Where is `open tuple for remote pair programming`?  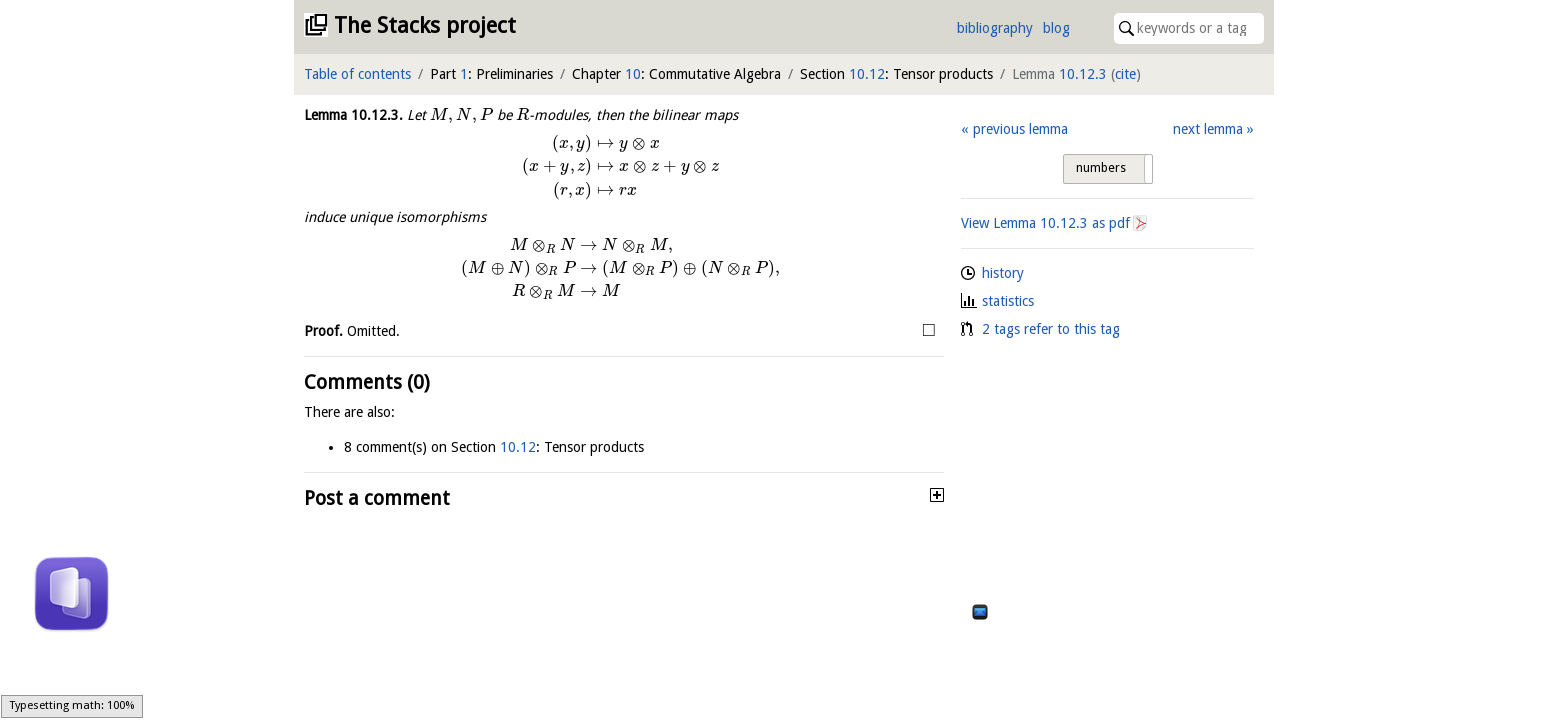
open tuple for remote pair programming is located at coordinates (71, 593).